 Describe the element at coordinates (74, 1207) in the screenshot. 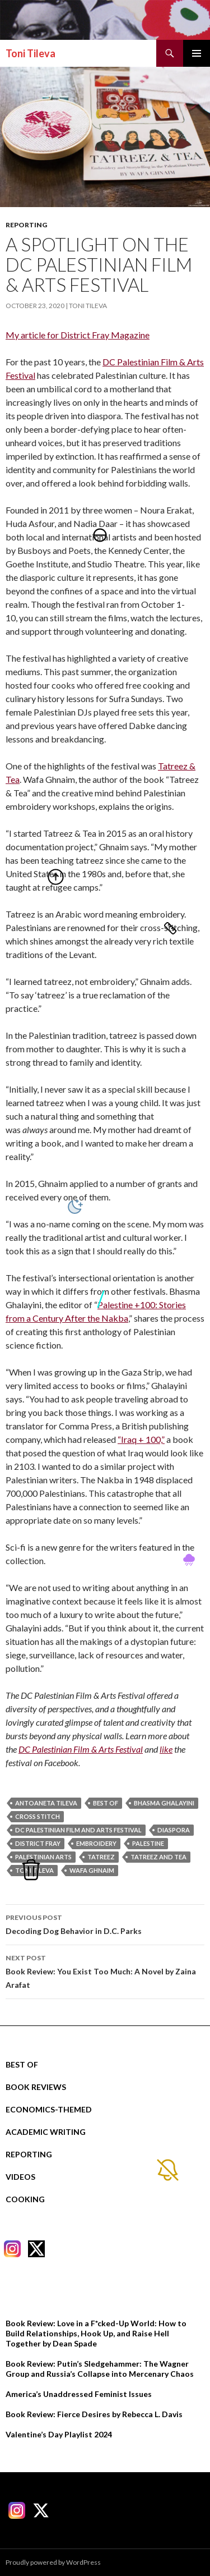

I see `toggle dark mode or night theme` at that location.